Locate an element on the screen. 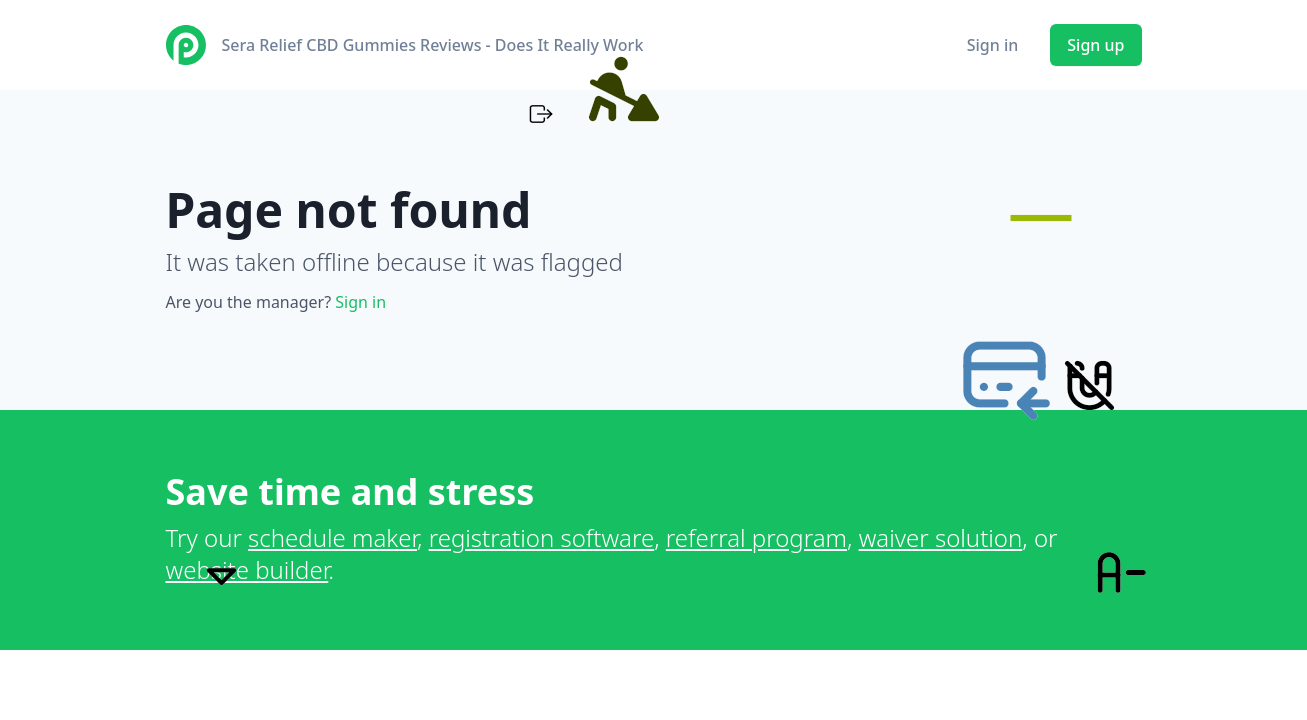  disable magnetic snap or alignment is located at coordinates (1089, 385).